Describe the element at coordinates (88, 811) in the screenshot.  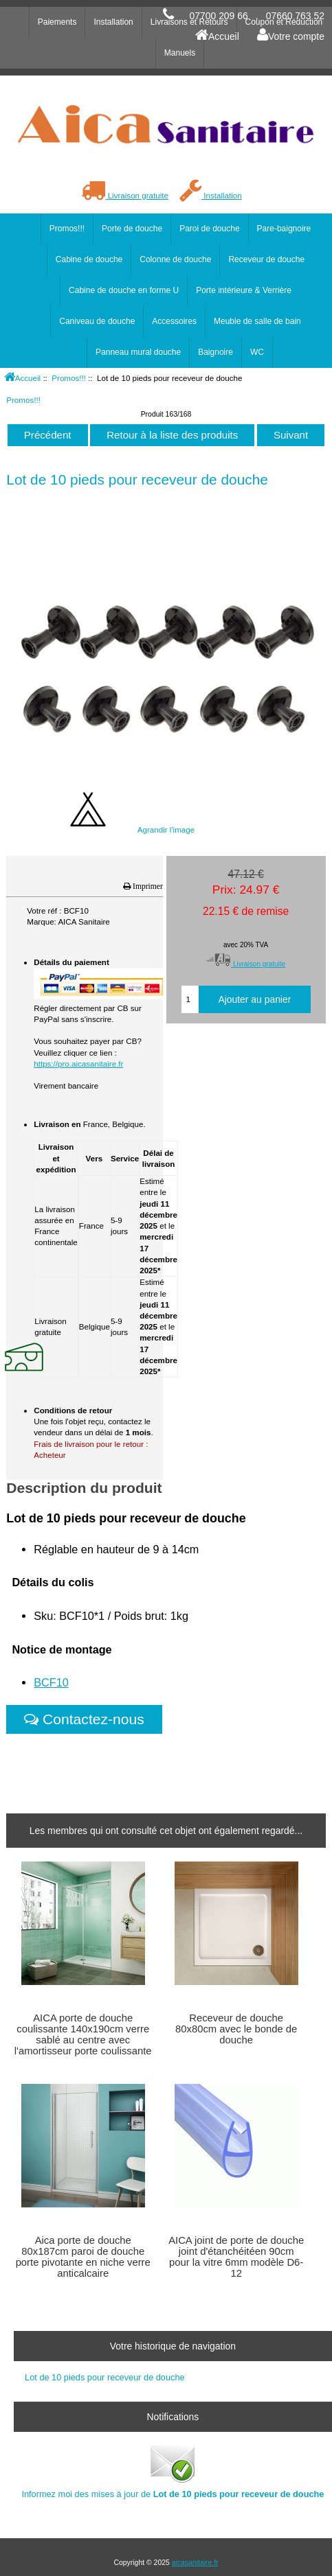
I see `view camping or outdoor accommodations` at that location.